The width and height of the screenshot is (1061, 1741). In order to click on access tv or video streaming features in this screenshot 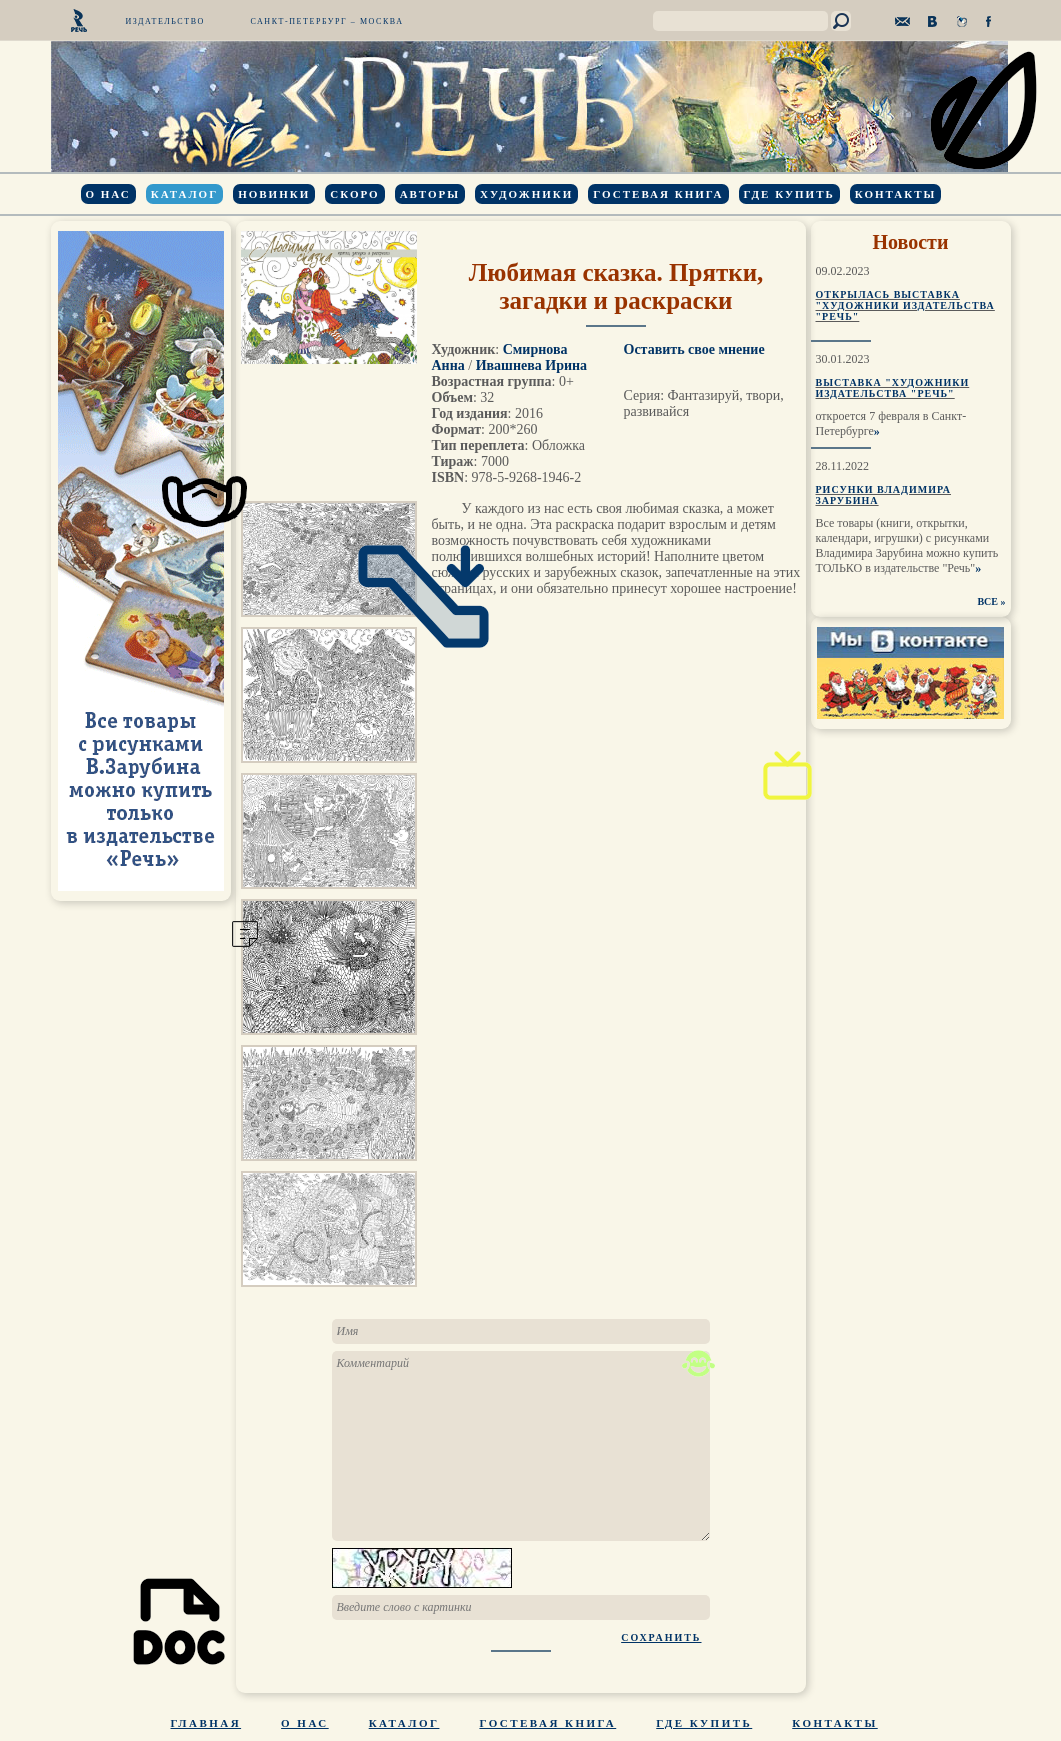, I will do `click(787, 775)`.